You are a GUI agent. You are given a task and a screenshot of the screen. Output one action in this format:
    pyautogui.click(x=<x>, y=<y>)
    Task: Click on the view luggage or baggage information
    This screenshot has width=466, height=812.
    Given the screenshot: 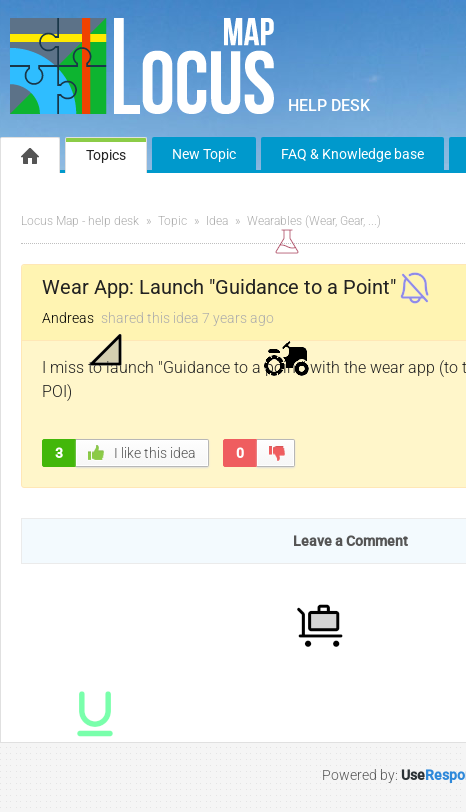 What is the action you would take?
    pyautogui.click(x=319, y=625)
    